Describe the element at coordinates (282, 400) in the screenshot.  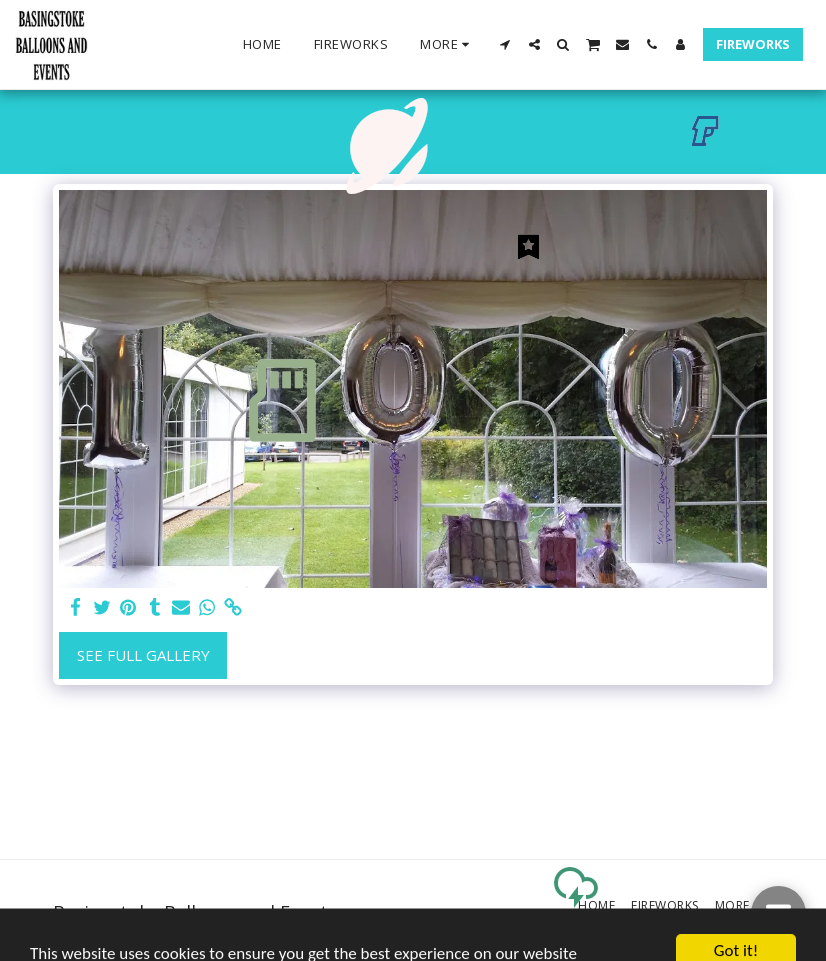
I see `access mini sd card storage` at that location.